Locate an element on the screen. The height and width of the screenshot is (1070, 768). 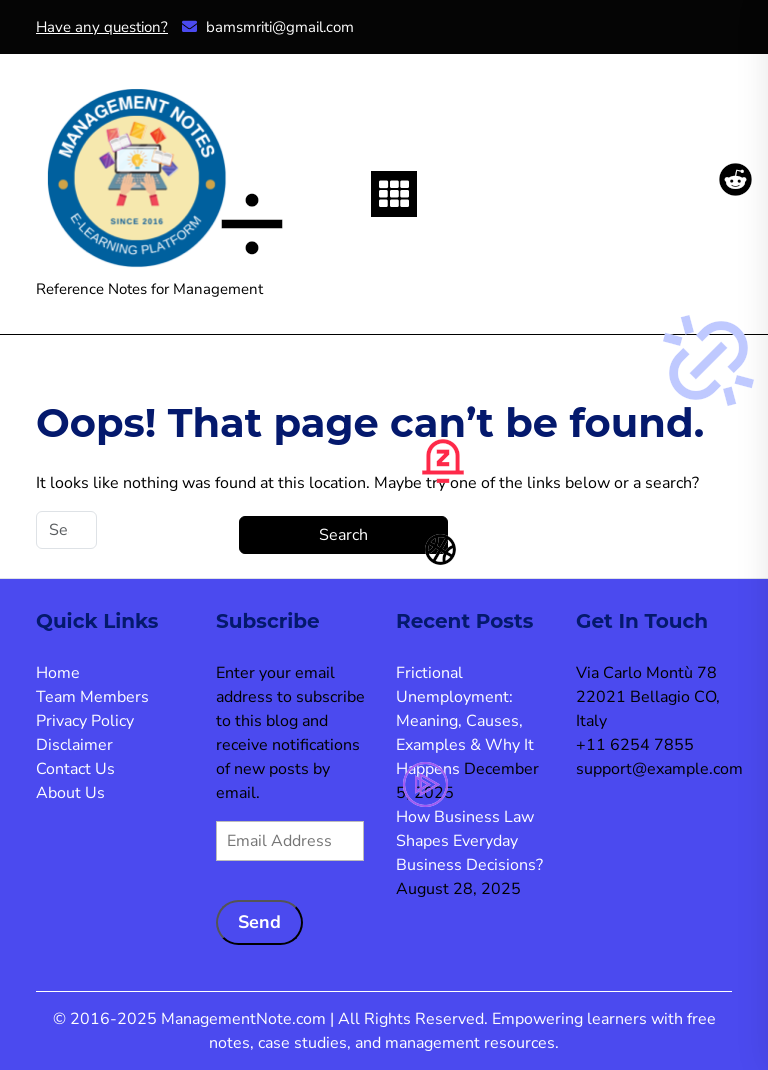
unlink or break a connected URL is located at coordinates (708, 360).